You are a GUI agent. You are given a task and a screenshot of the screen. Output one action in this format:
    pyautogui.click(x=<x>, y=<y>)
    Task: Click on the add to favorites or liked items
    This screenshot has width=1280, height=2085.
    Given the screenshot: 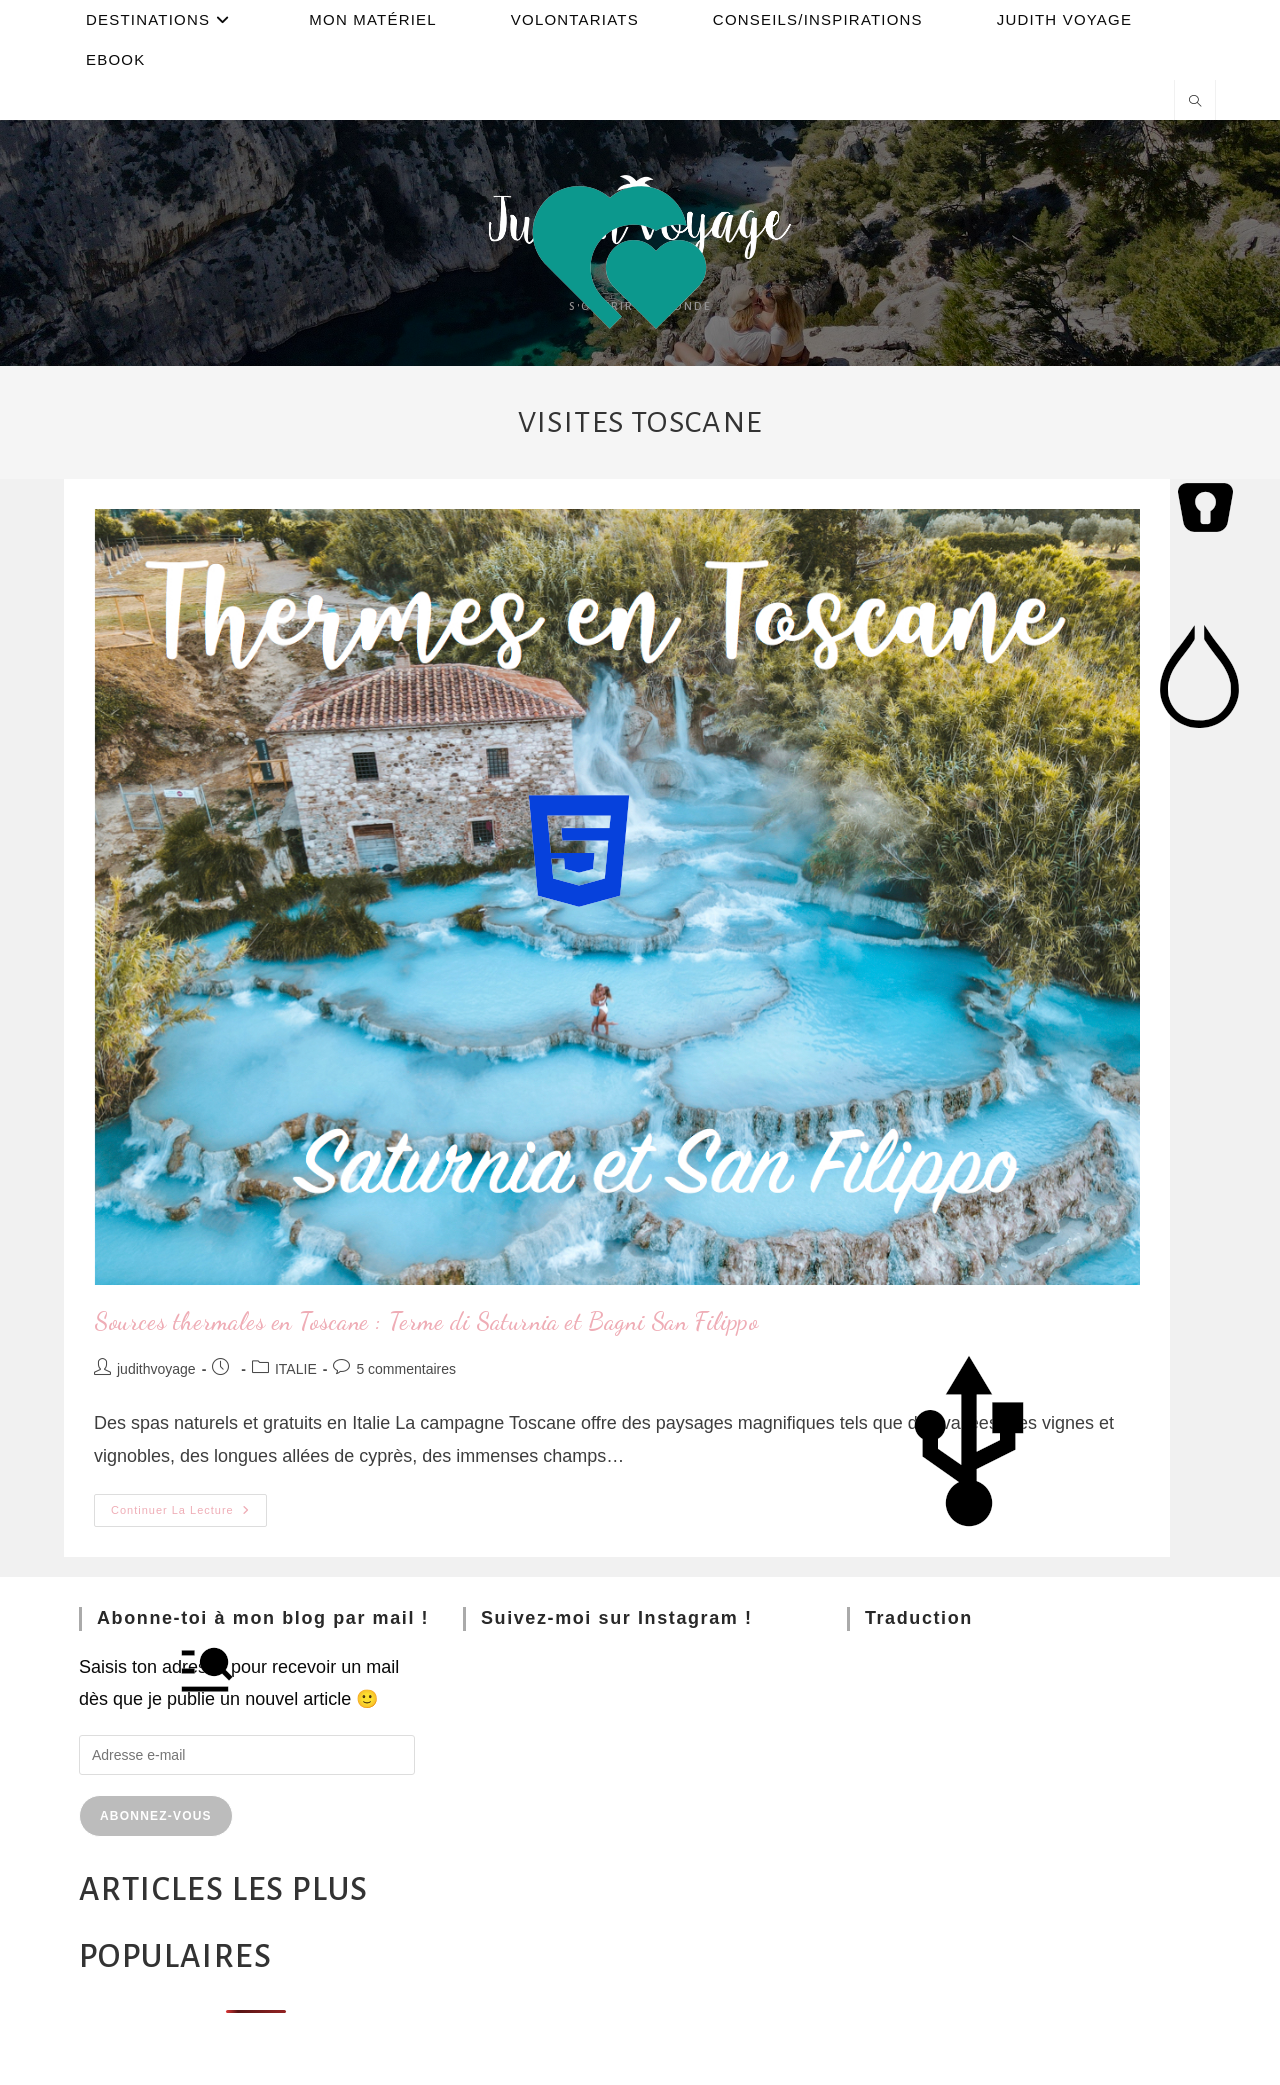 What is the action you would take?
    pyautogui.click(x=617, y=255)
    